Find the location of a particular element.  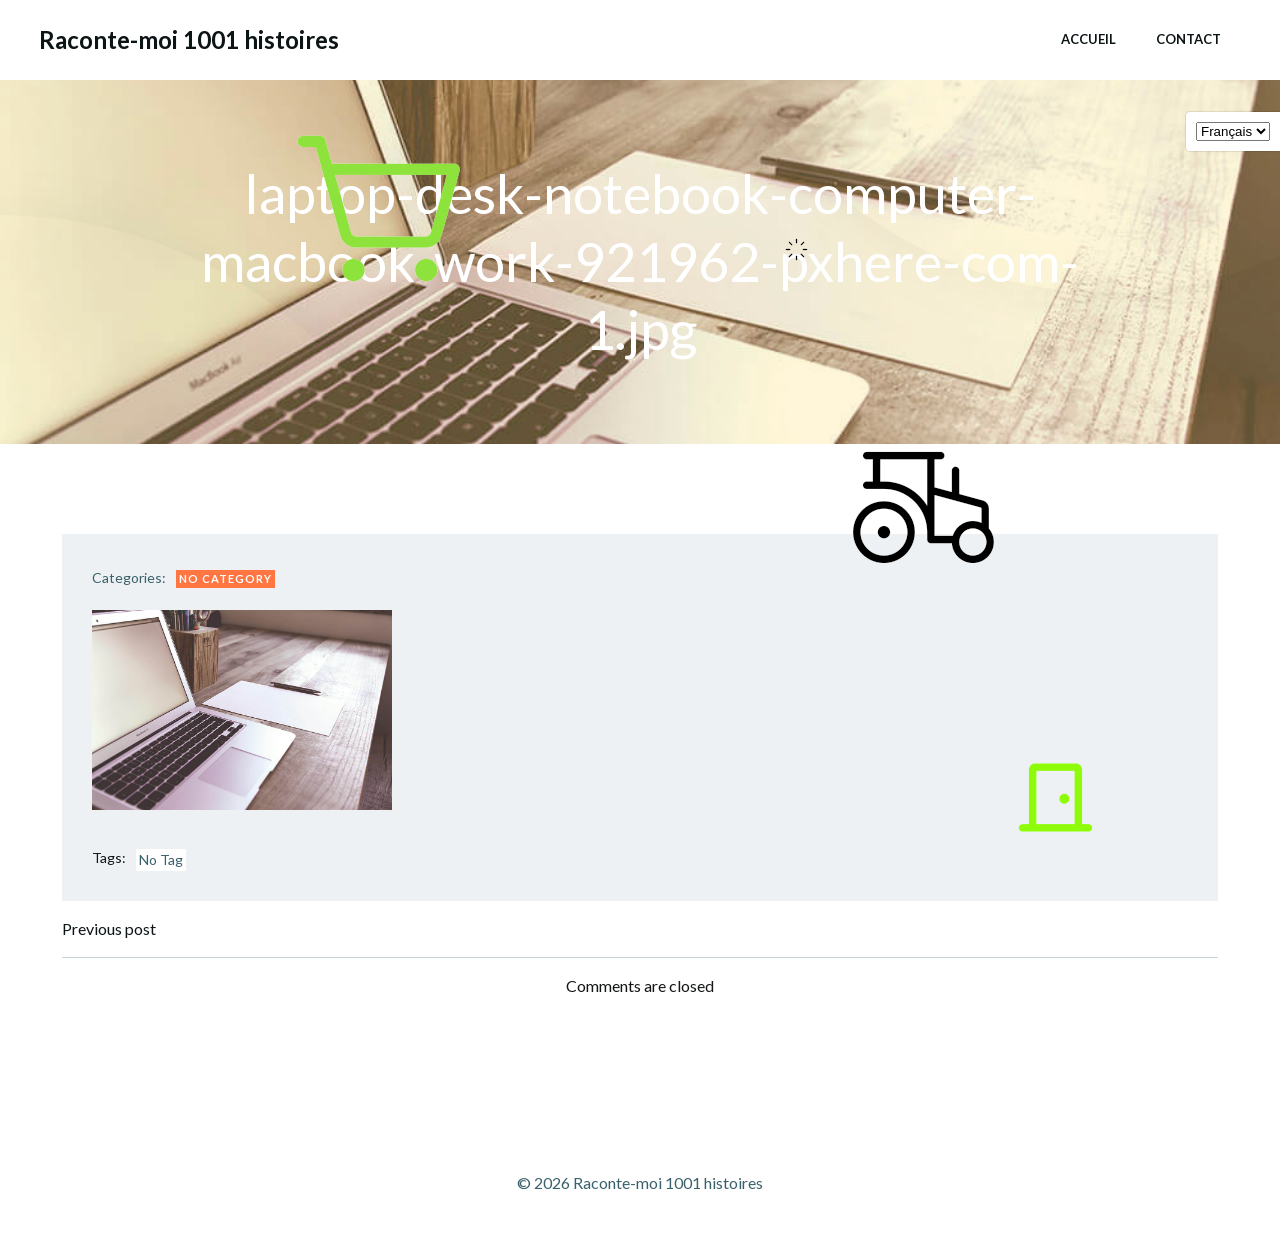

view your shopping cart is located at coordinates (381, 208).